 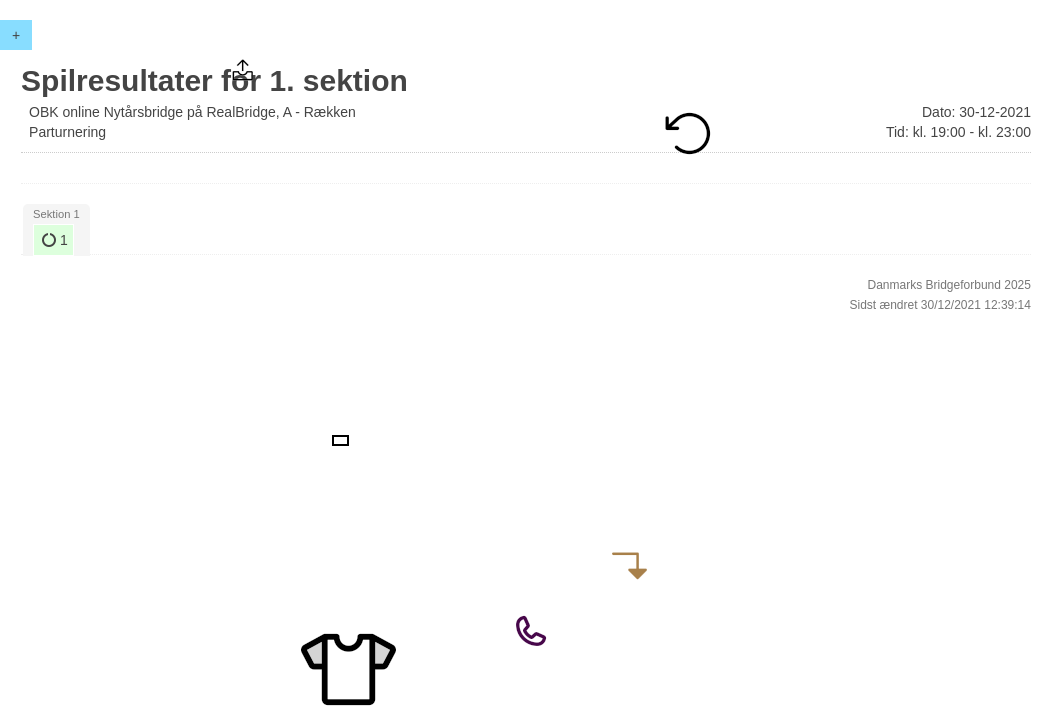 What do you see at coordinates (348, 669) in the screenshot?
I see `browse clothing or apparel items` at bounding box center [348, 669].